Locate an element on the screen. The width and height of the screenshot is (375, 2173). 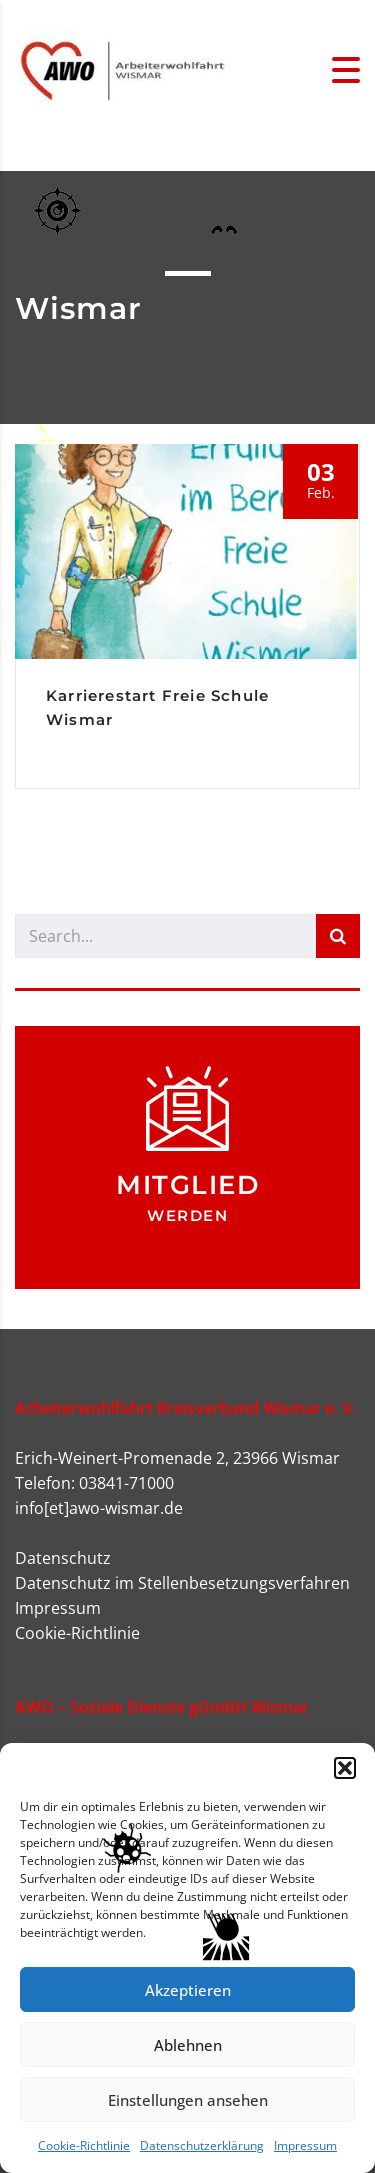
activate precision aiming or sniper mode is located at coordinates (57, 211).